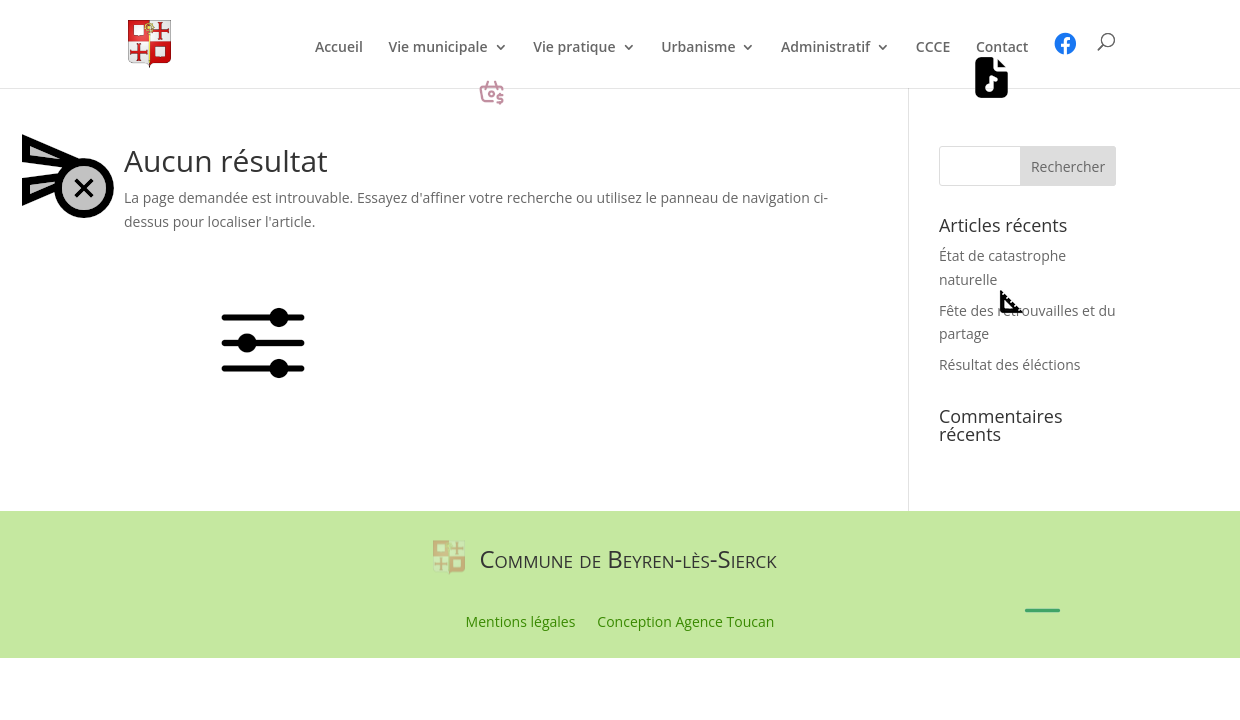 This screenshot has width=1240, height=720. Describe the element at coordinates (491, 91) in the screenshot. I see `view shopping basket total` at that location.